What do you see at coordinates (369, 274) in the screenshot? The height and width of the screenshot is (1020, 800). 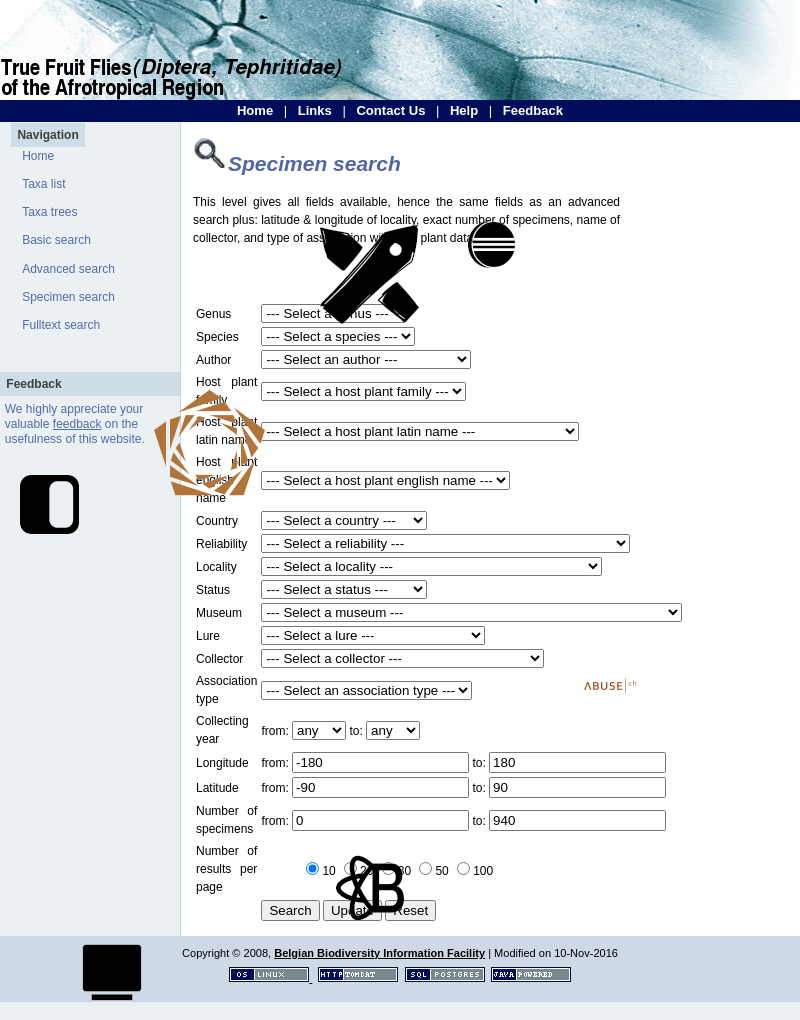 I see `open excalidraw whiteboard app` at bounding box center [369, 274].